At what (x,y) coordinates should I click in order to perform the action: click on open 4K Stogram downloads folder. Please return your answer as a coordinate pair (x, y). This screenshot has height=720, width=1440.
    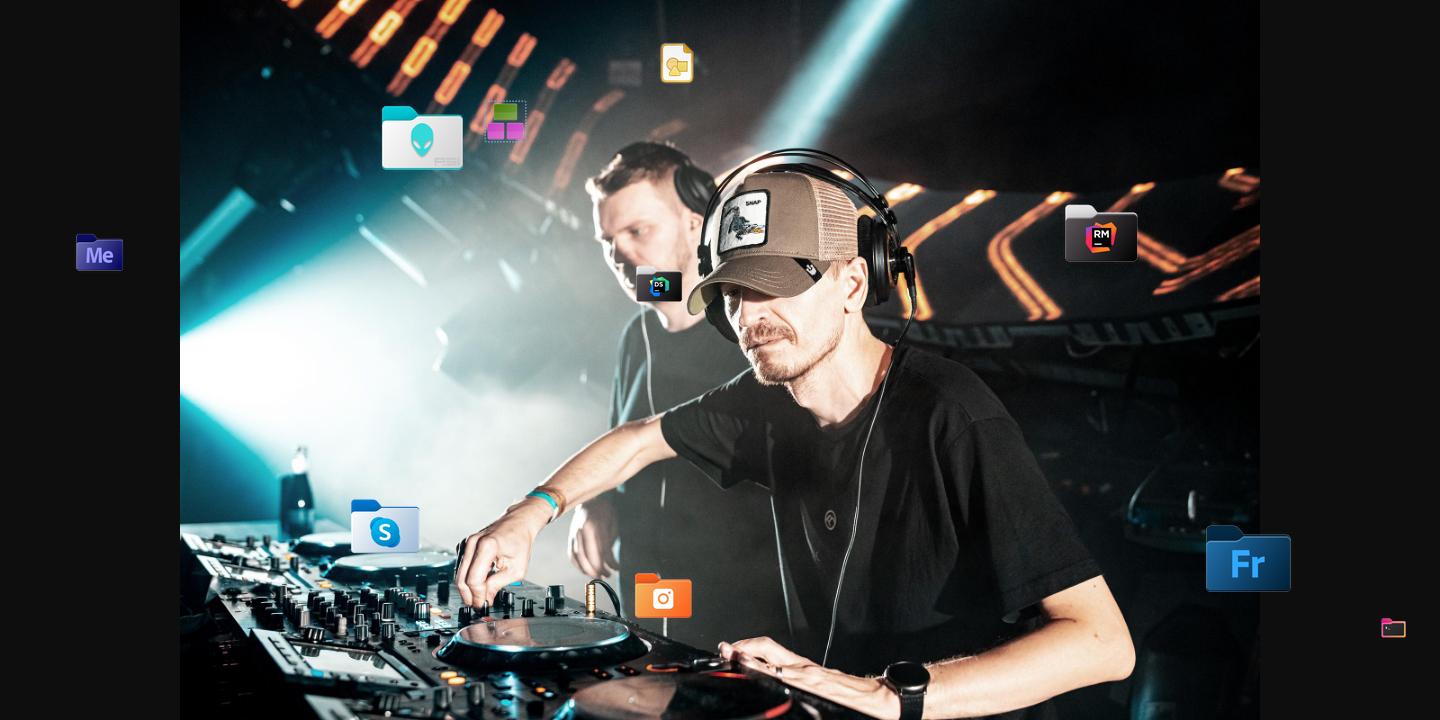
    Looking at the image, I should click on (663, 597).